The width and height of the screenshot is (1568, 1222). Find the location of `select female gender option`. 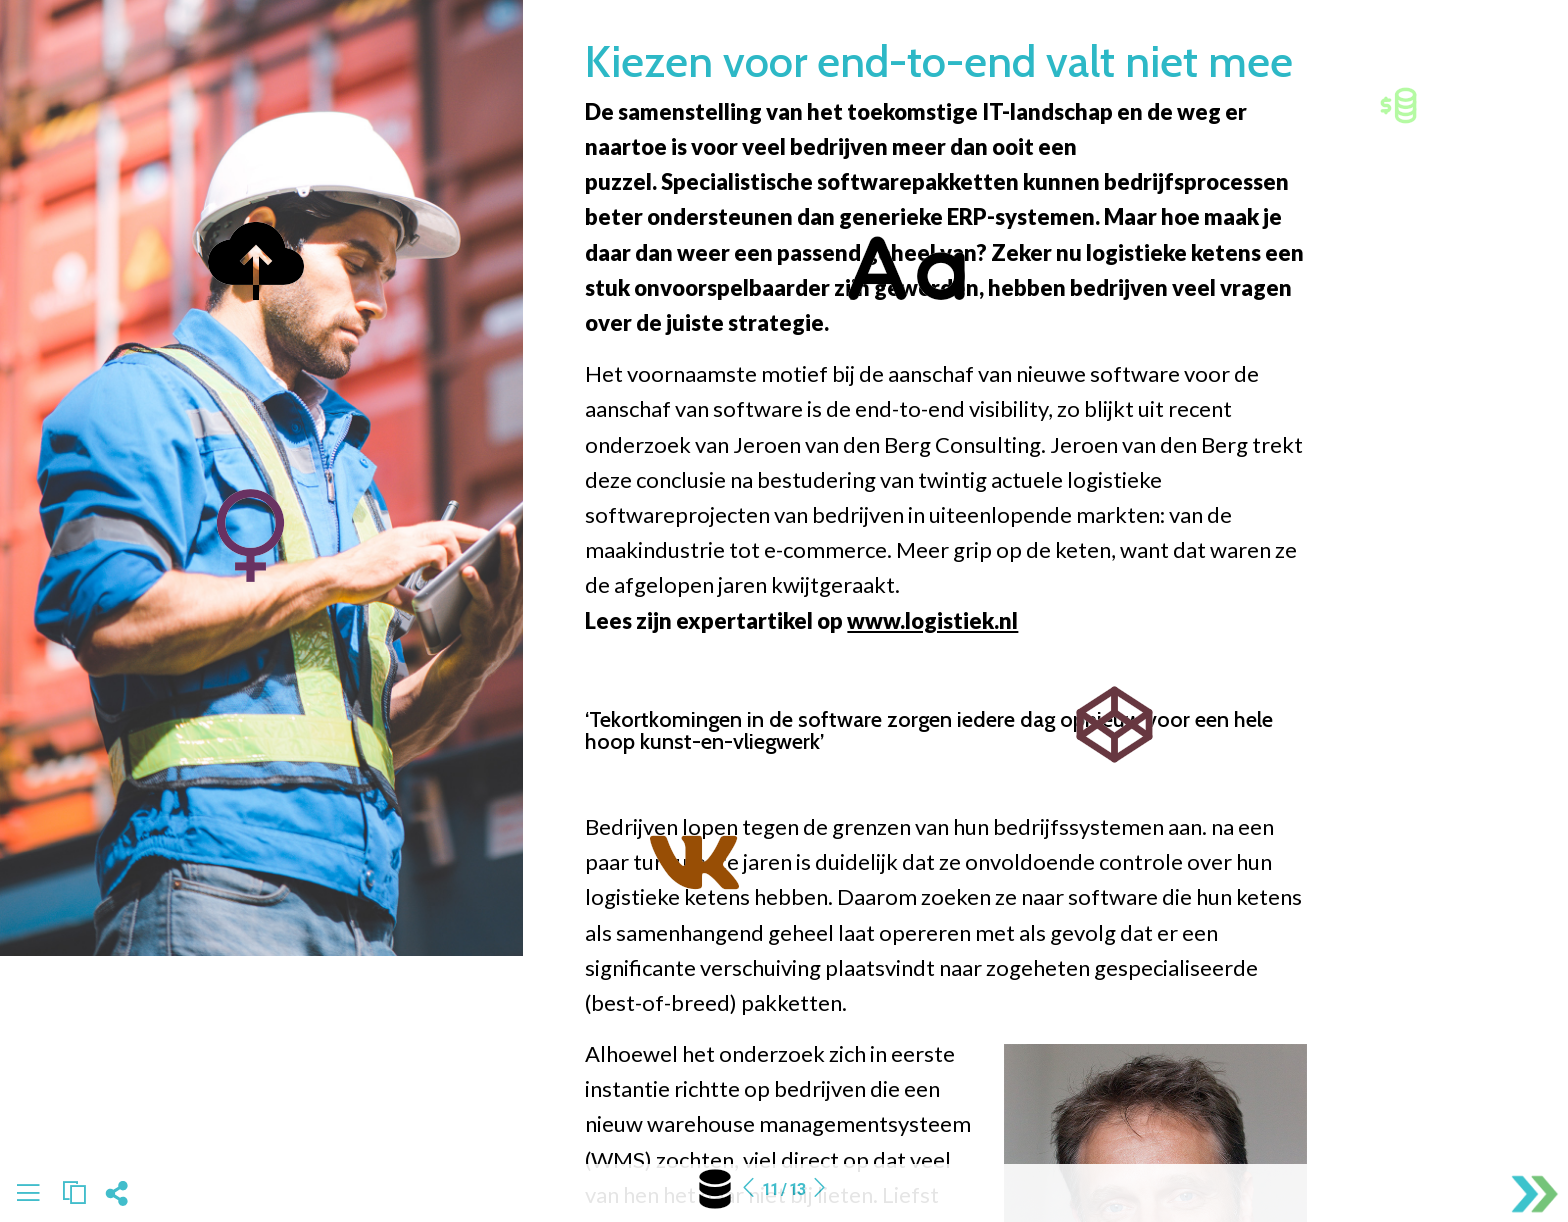

select female gender option is located at coordinates (250, 535).